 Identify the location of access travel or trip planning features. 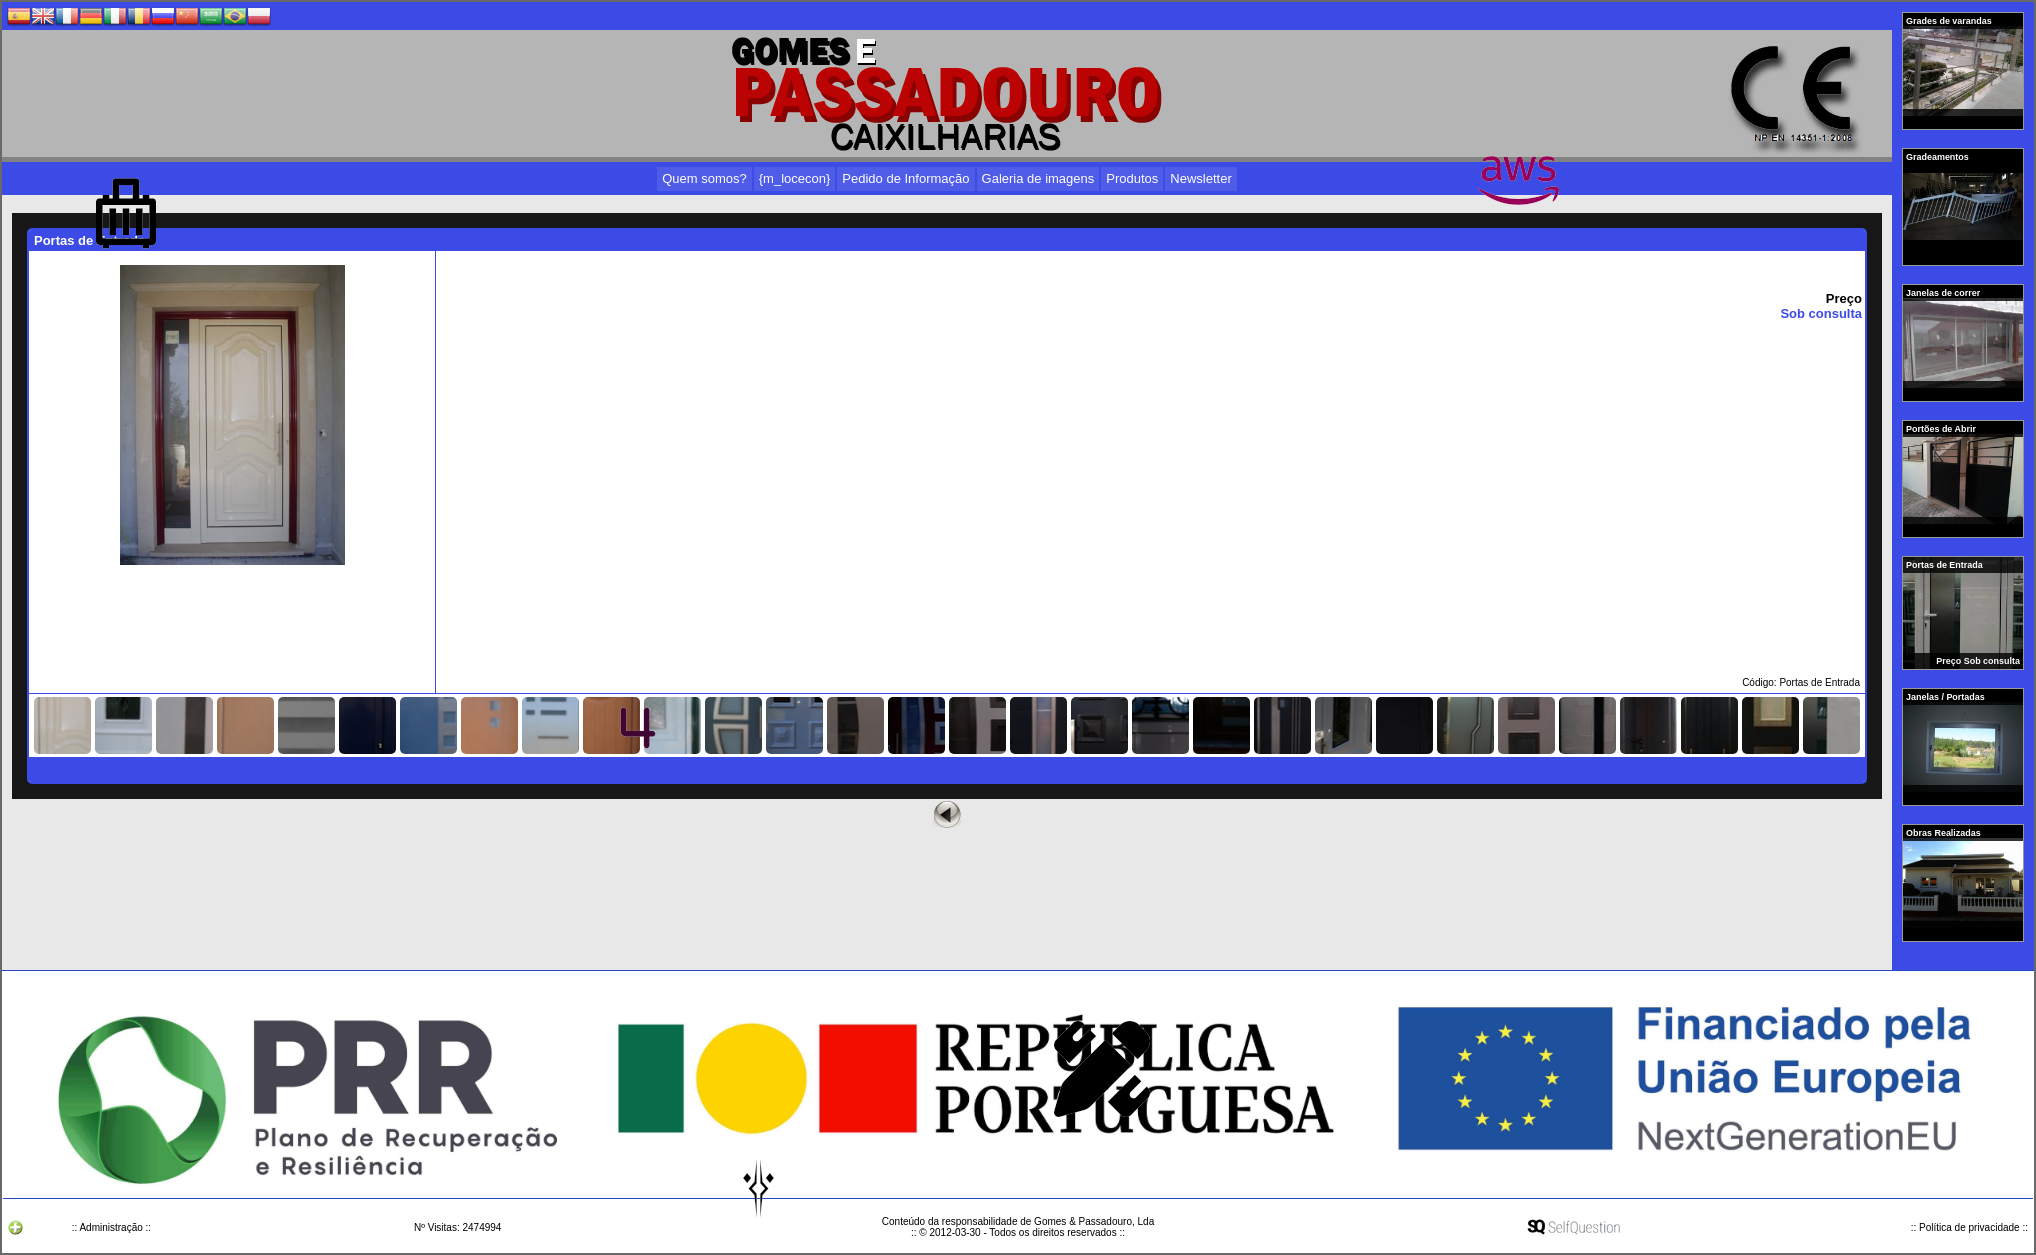
(126, 215).